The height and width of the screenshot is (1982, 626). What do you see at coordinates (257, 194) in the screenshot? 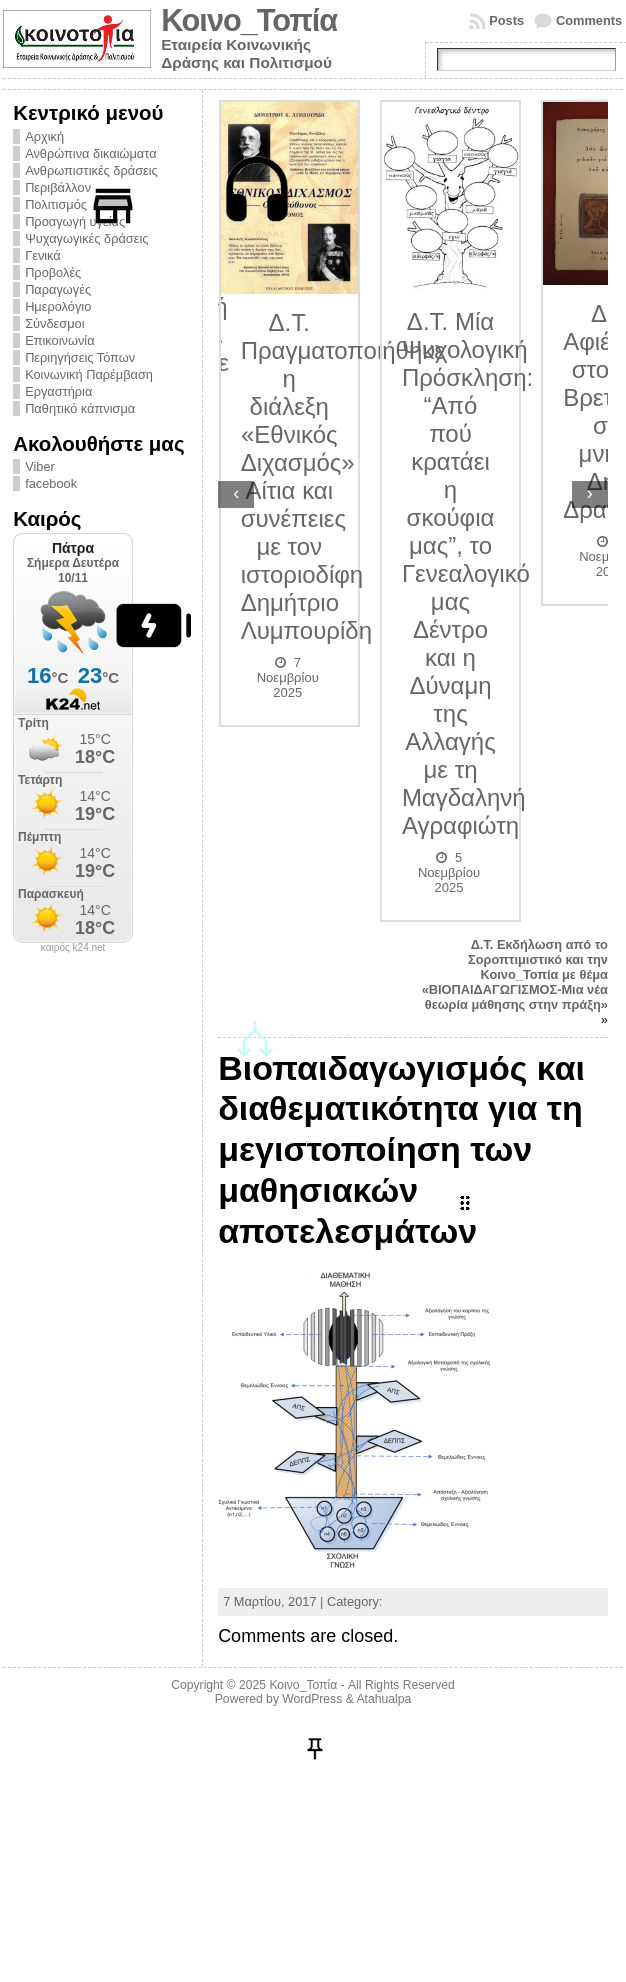
I see `access audio or voice support` at bounding box center [257, 194].